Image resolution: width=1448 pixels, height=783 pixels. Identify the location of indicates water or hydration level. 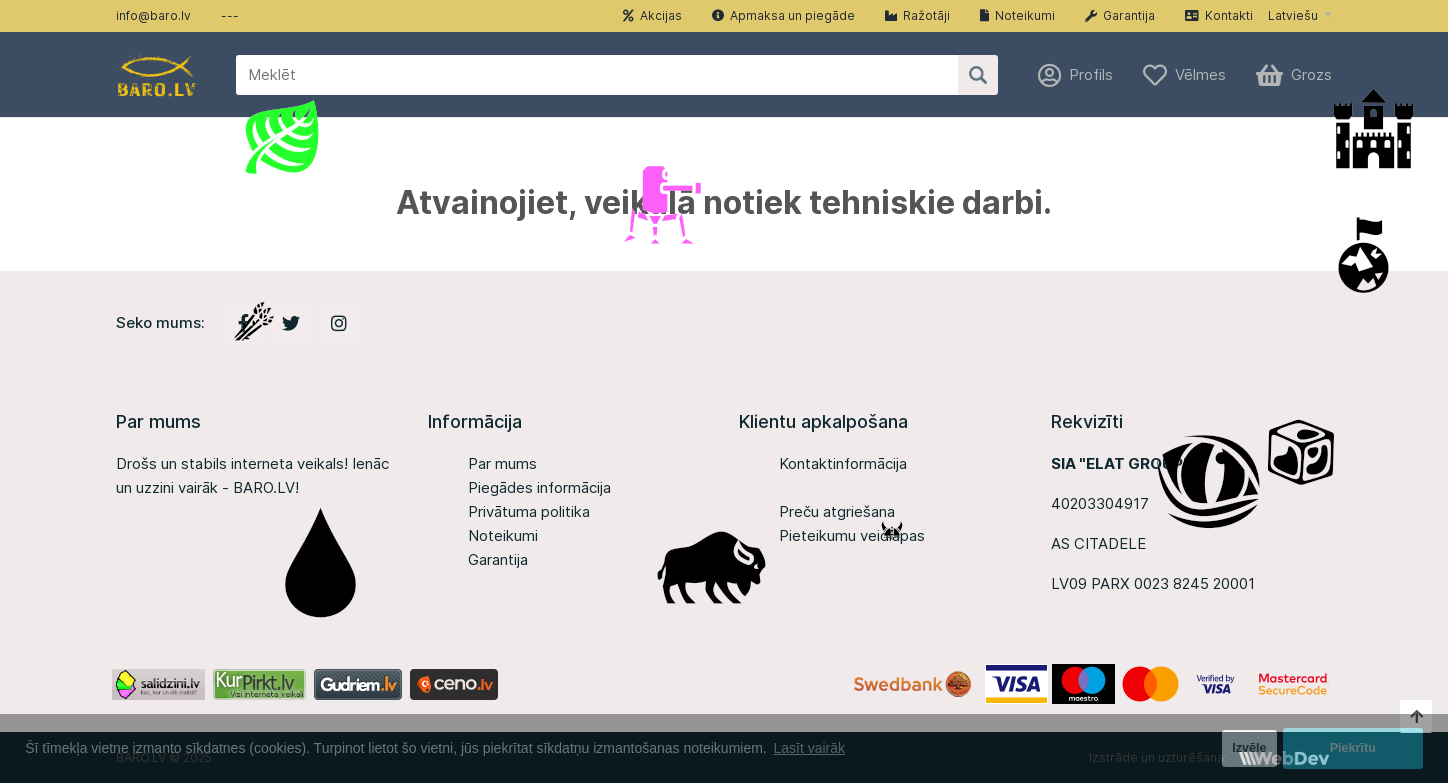
(320, 562).